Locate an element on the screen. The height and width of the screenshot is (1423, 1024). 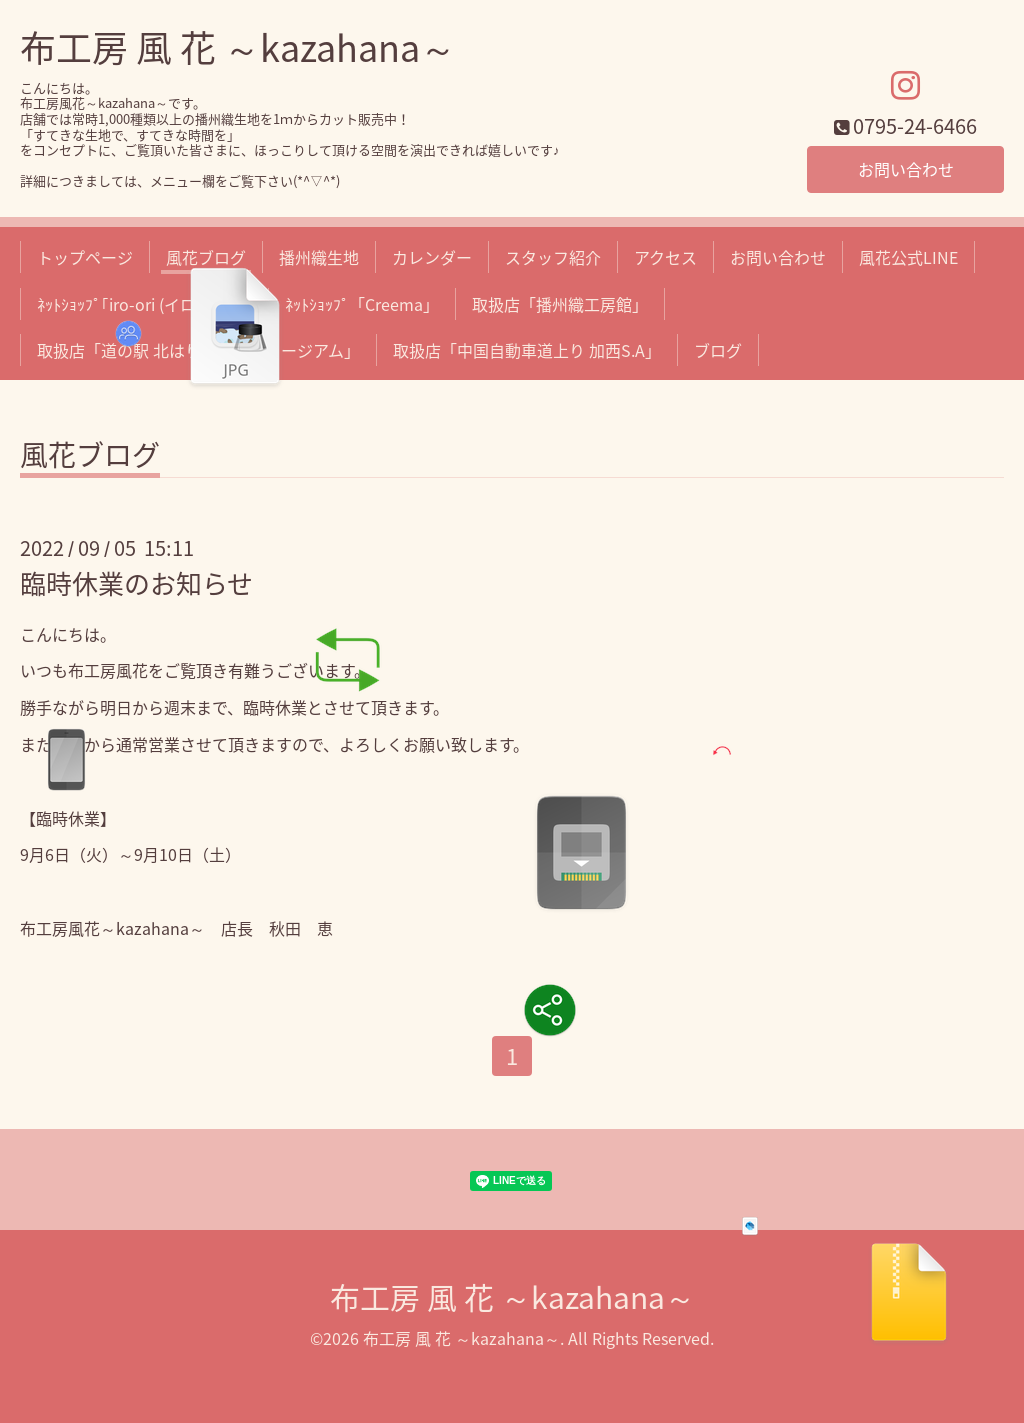
a ROM file or cartridge game data is located at coordinates (581, 852).